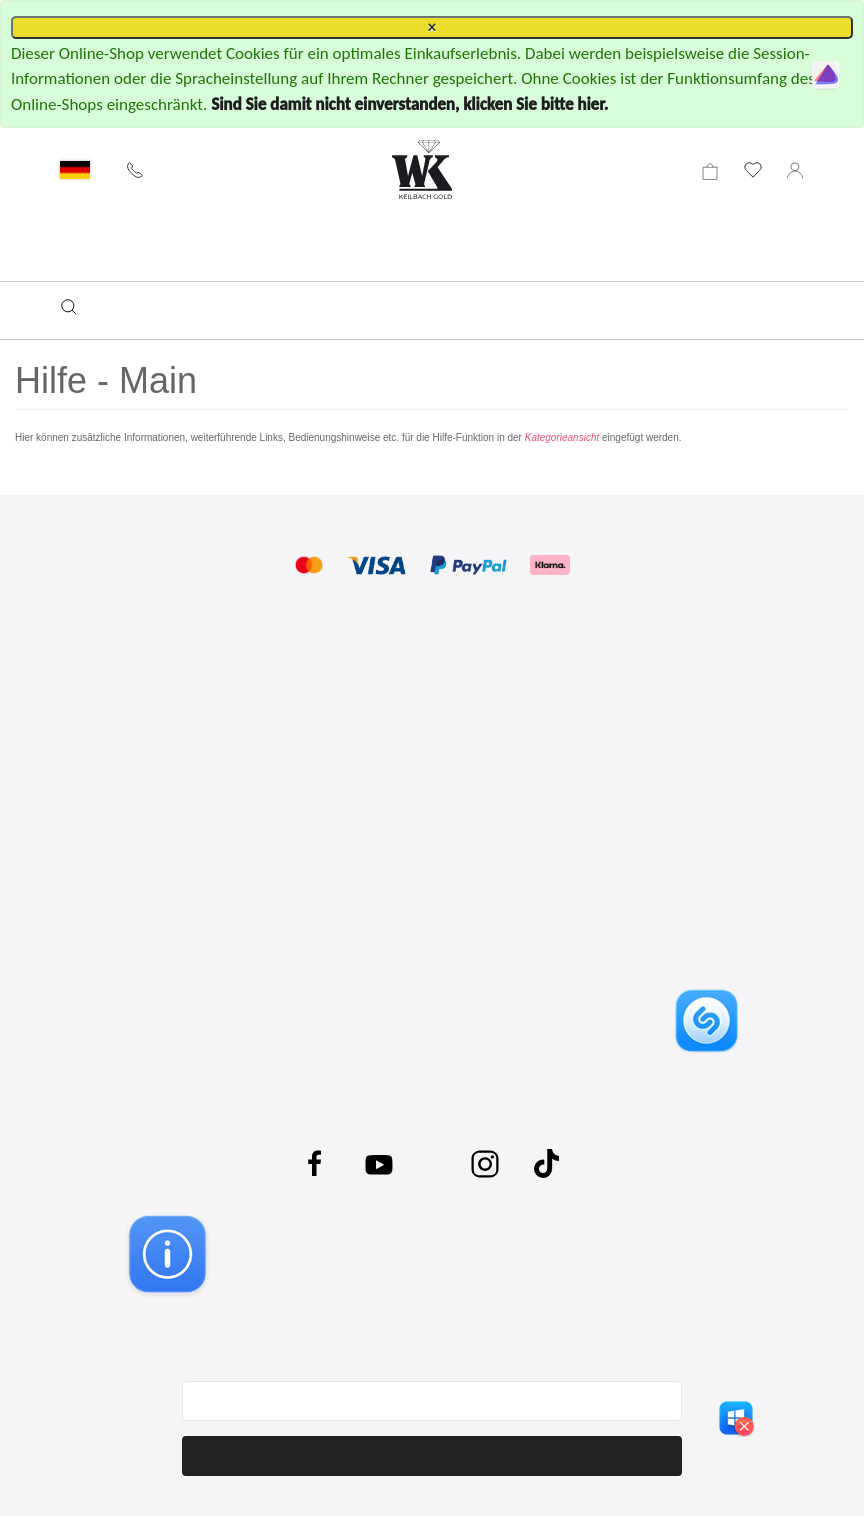 The height and width of the screenshot is (1516, 864). What do you see at coordinates (706, 1020) in the screenshot?
I see `identify a song playing nearby` at bounding box center [706, 1020].